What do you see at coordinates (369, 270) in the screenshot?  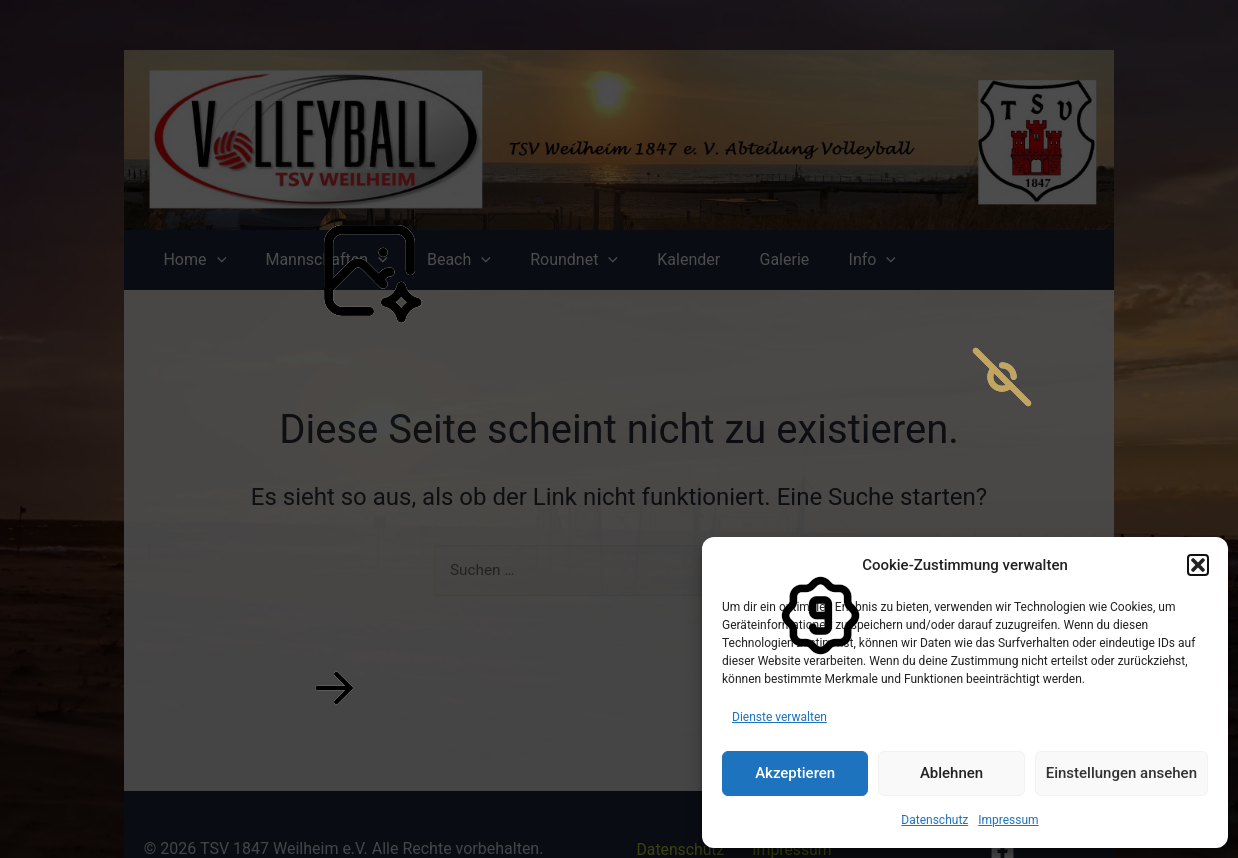 I see `enhance photo with AI or magic effects` at bounding box center [369, 270].